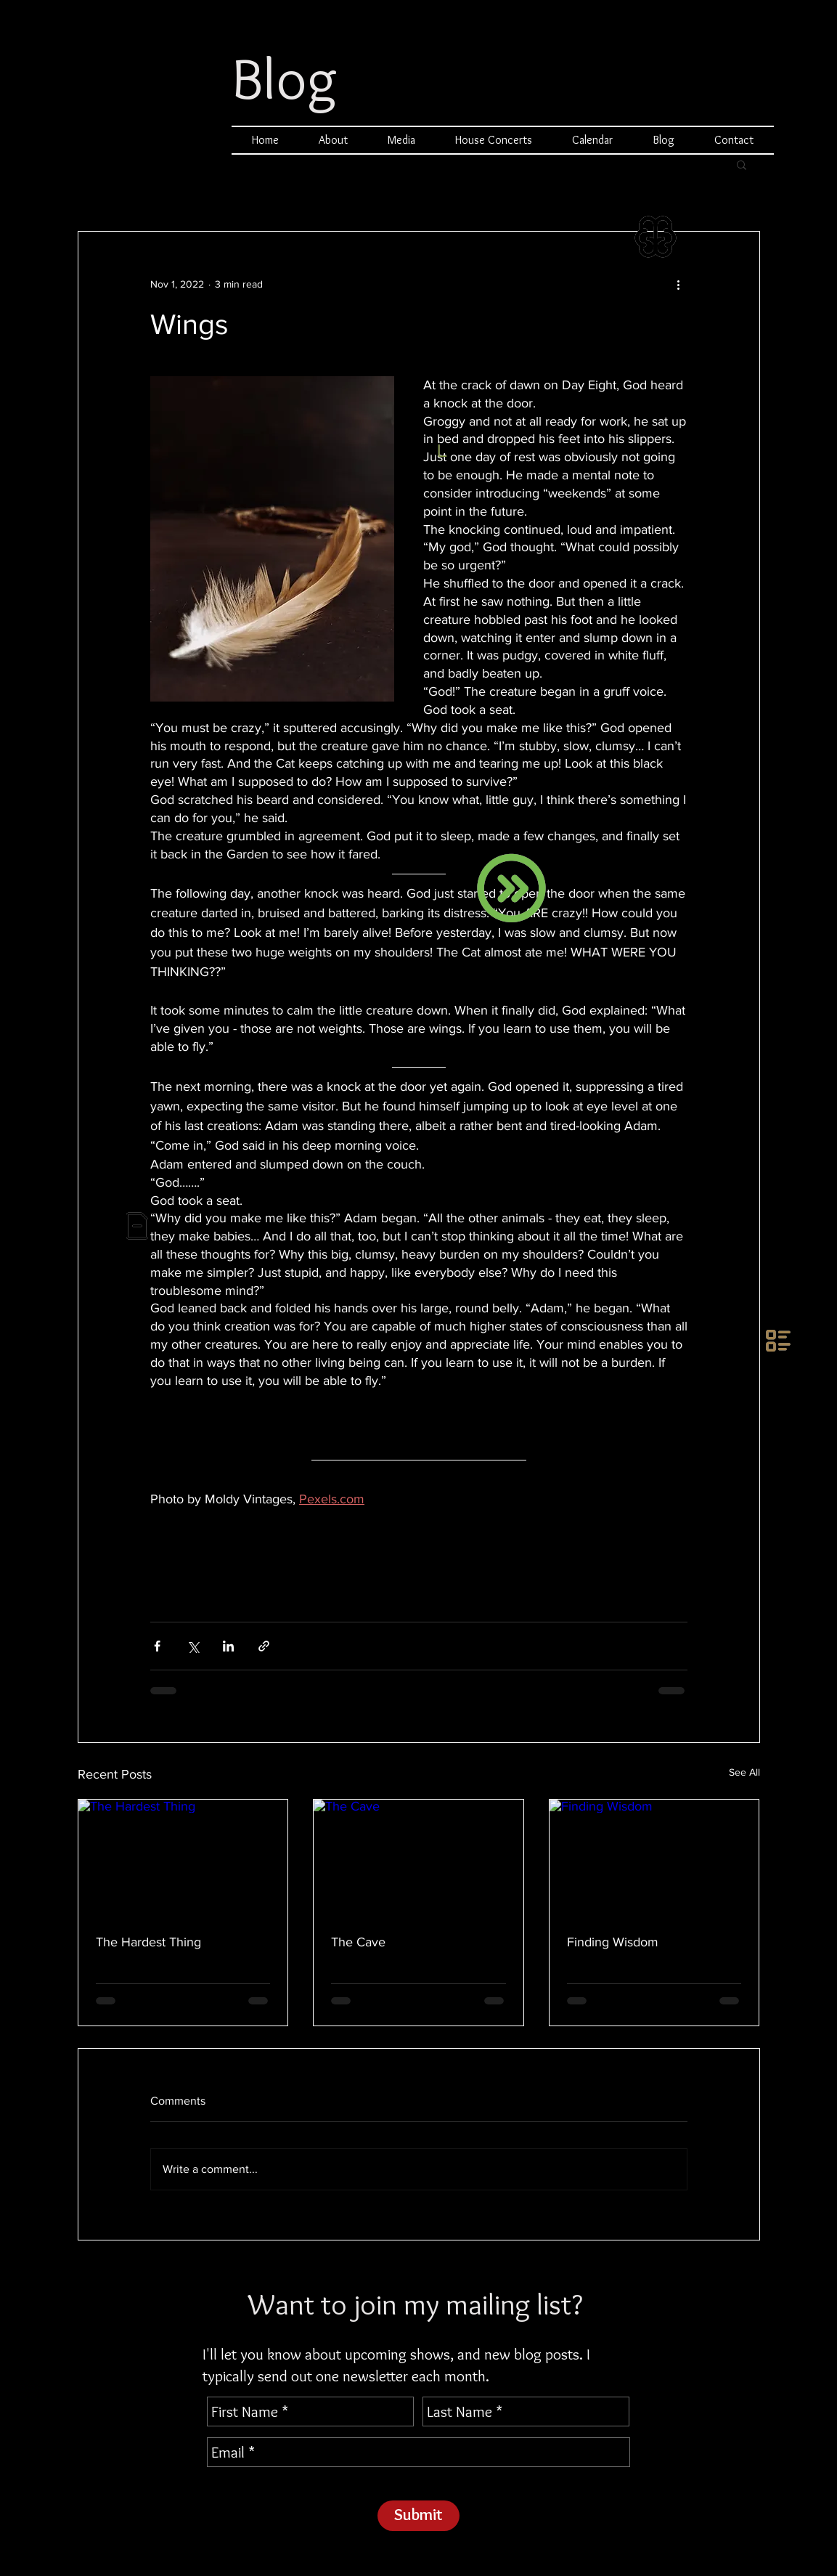  Describe the element at coordinates (511, 888) in the screenshot. I see `skip forward or advance to next item` at that location.